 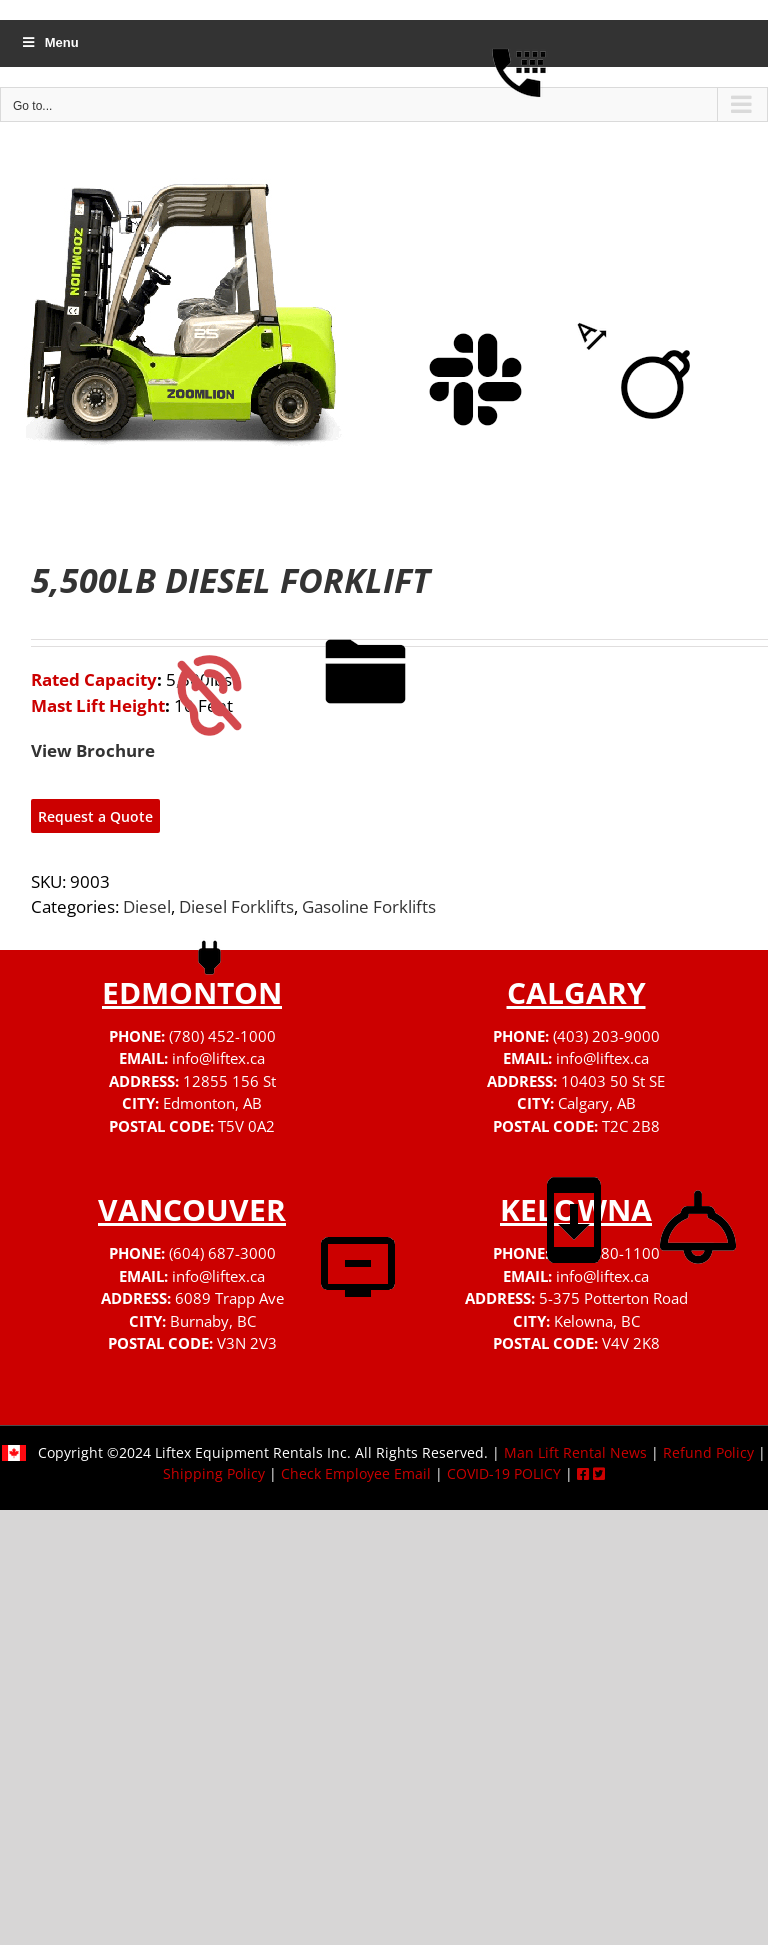 I want to click on remove video from playback queue, so click(x=358, y=1267).